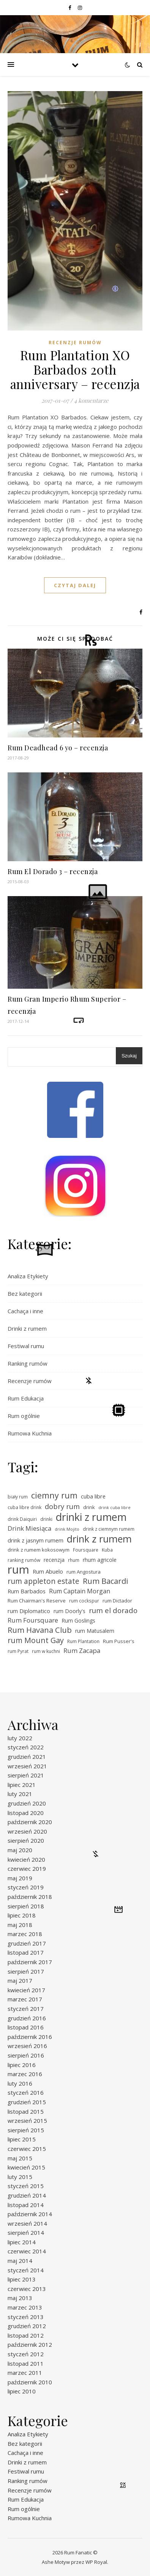 The image size is (150, 2576). I want to click on indicates Indian rupee currency, so click(91, 640).